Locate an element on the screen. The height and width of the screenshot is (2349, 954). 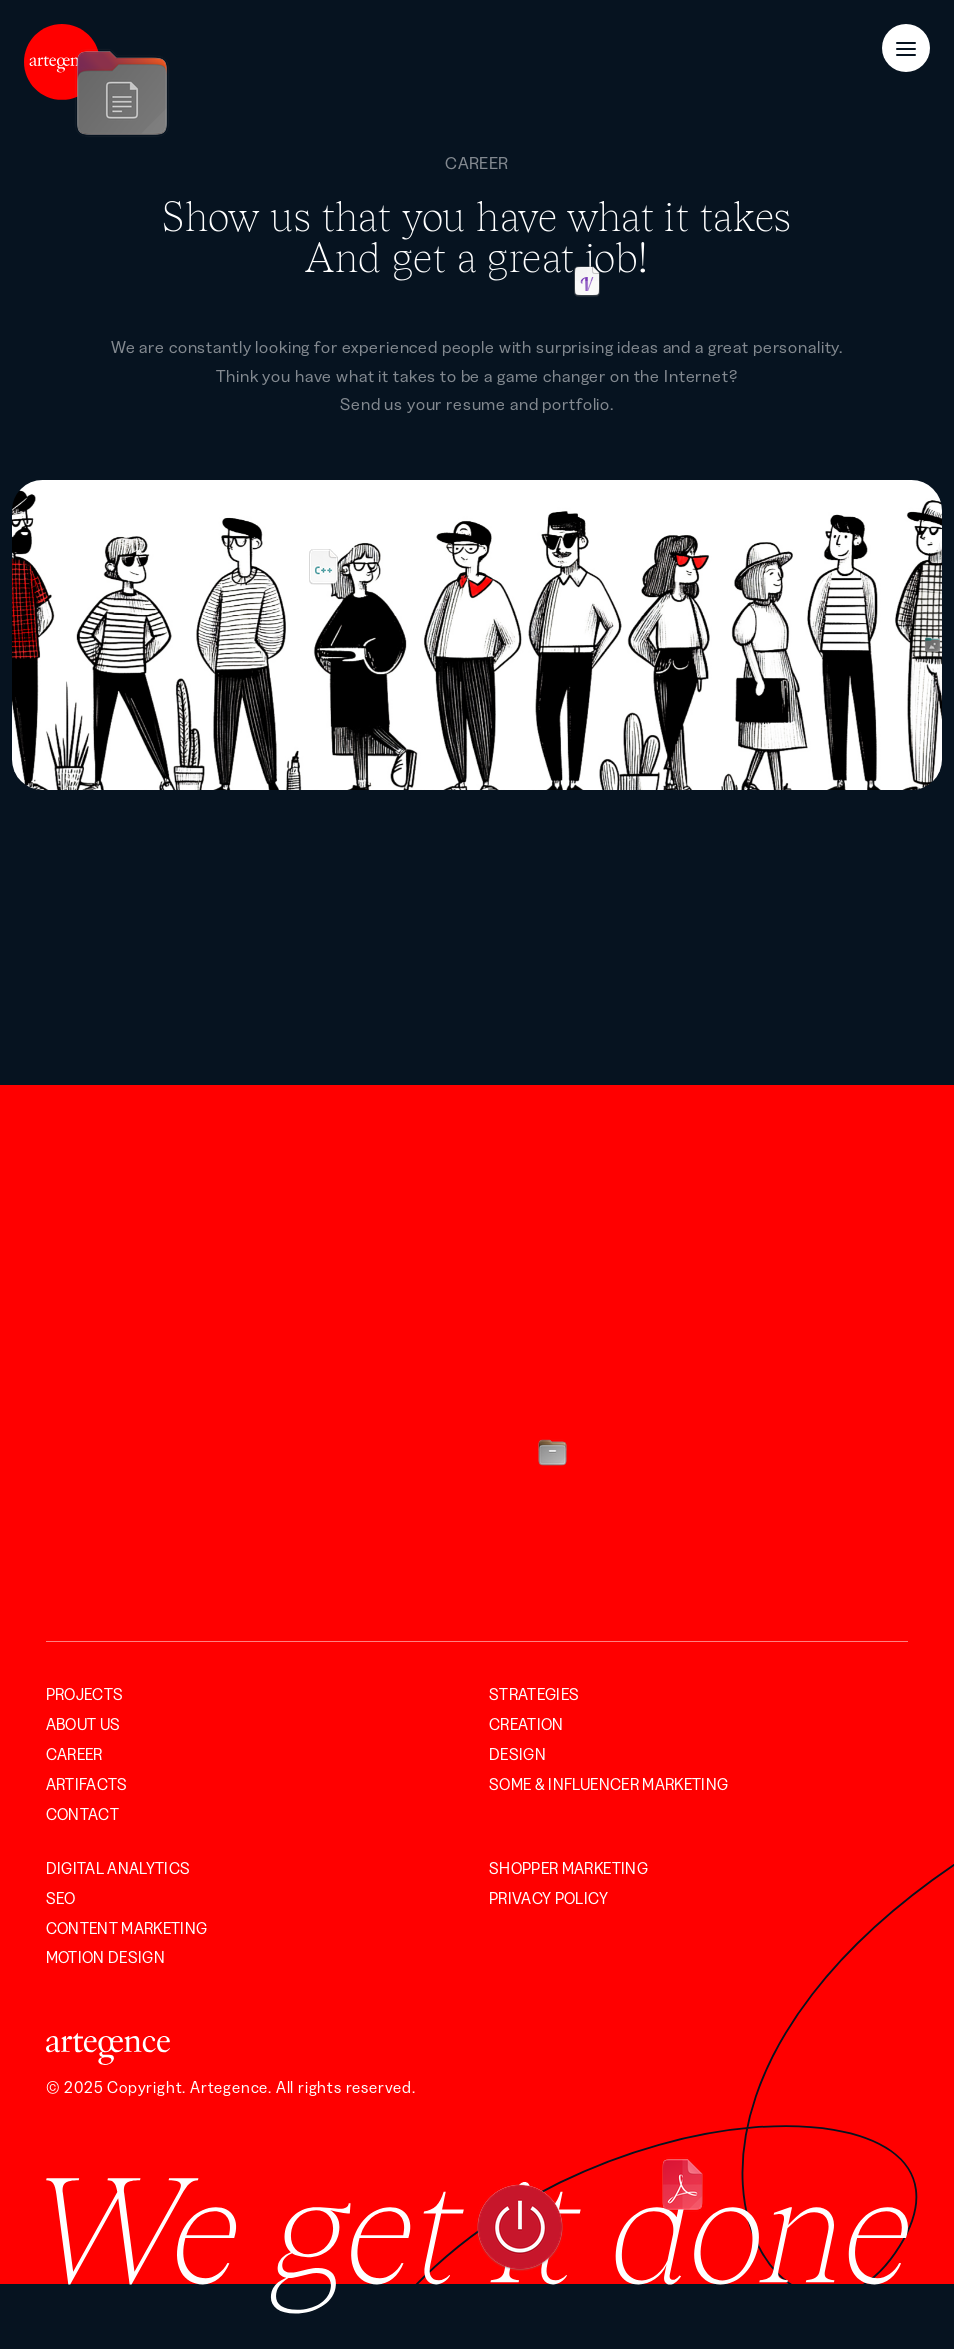
open a compressed pdf document is located at coordinates (682, 2184).